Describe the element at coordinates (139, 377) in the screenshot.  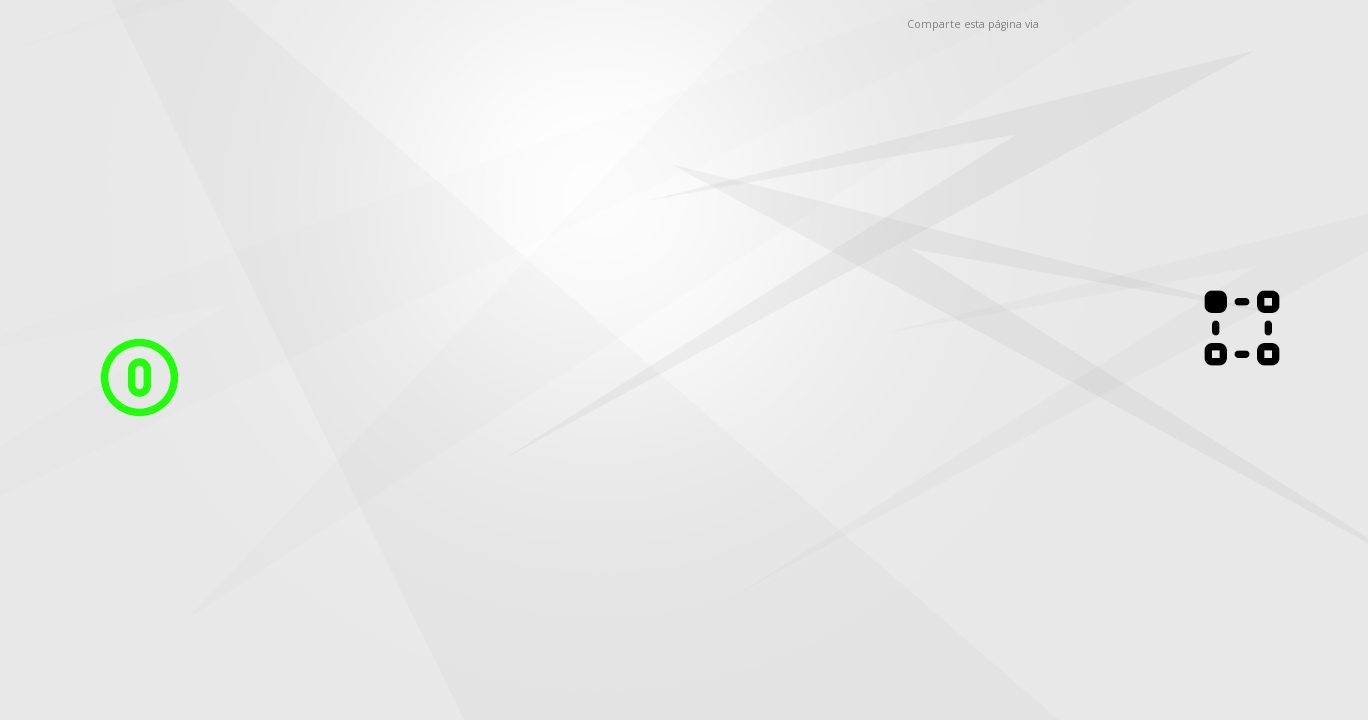
I see `indicates zero items or empty count` at that location.